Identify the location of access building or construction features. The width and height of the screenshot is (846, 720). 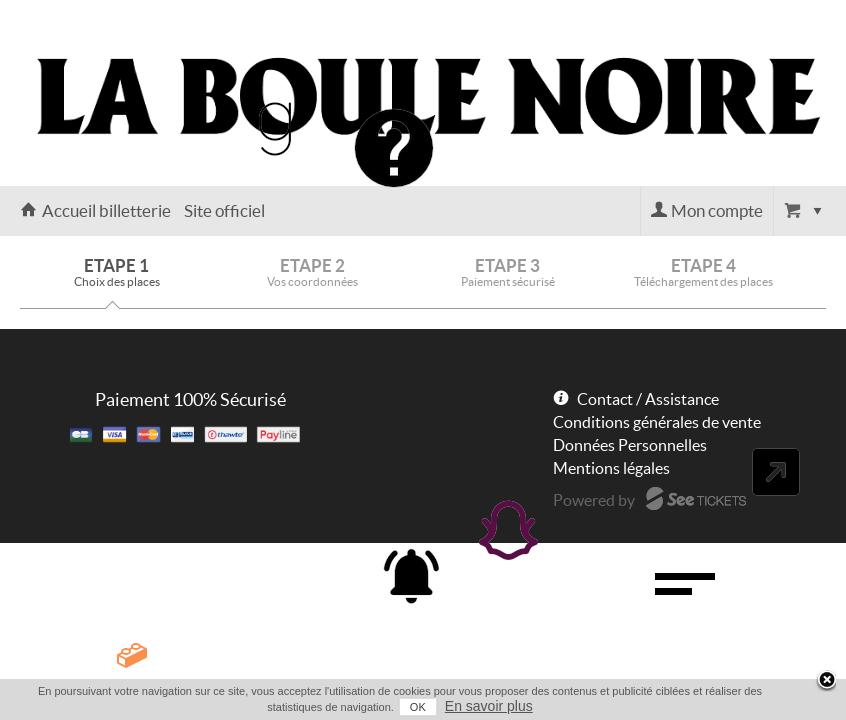
(132, 655).